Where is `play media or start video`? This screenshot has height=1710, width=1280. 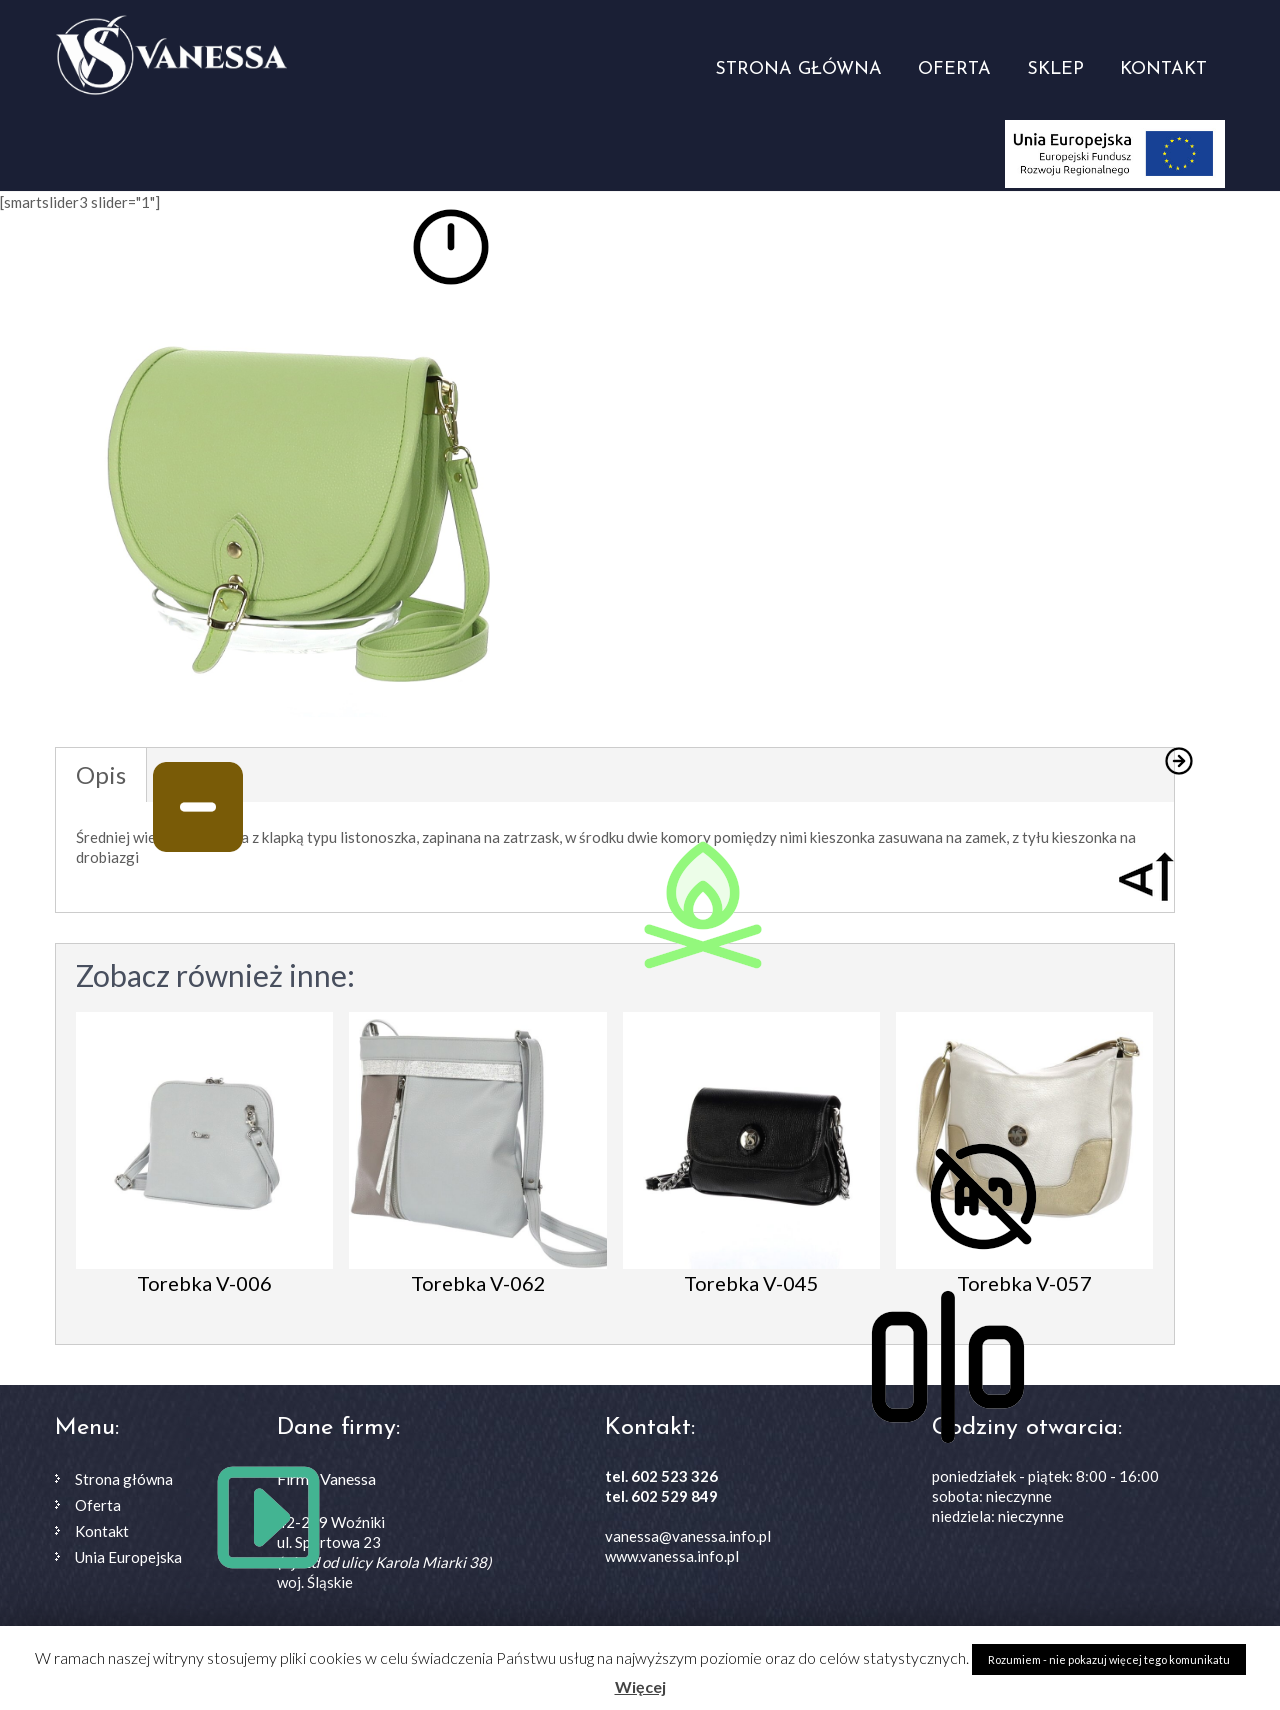
play media or start video is located at coordinates (268, 1517).